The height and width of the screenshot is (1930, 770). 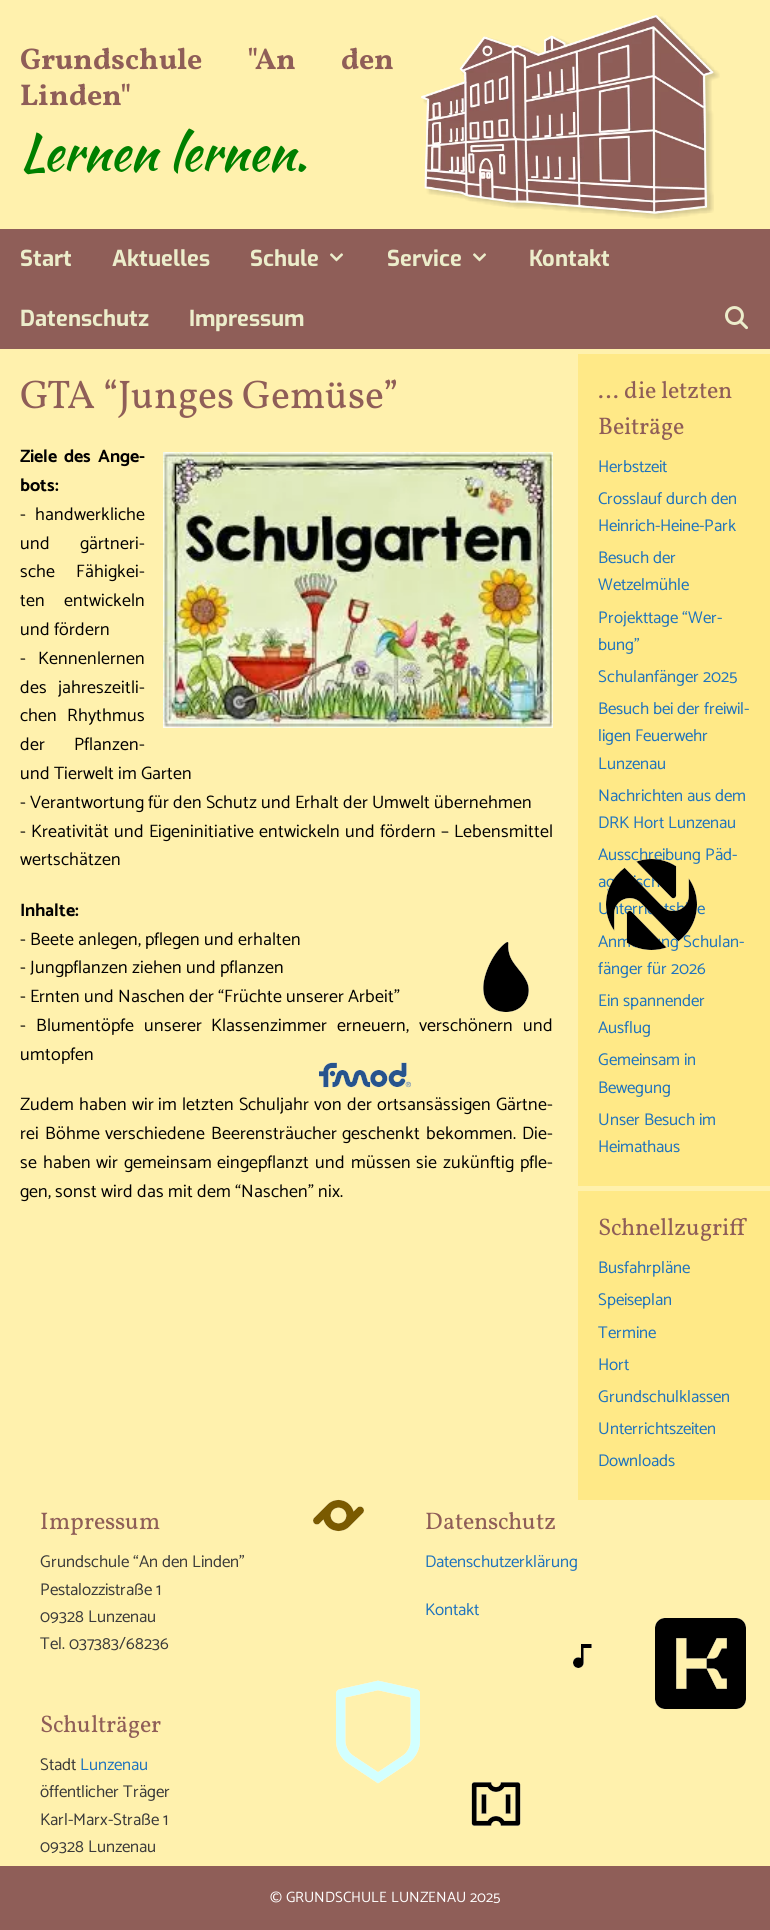 I want to click on access security settings, so click(x=378, y=1732).